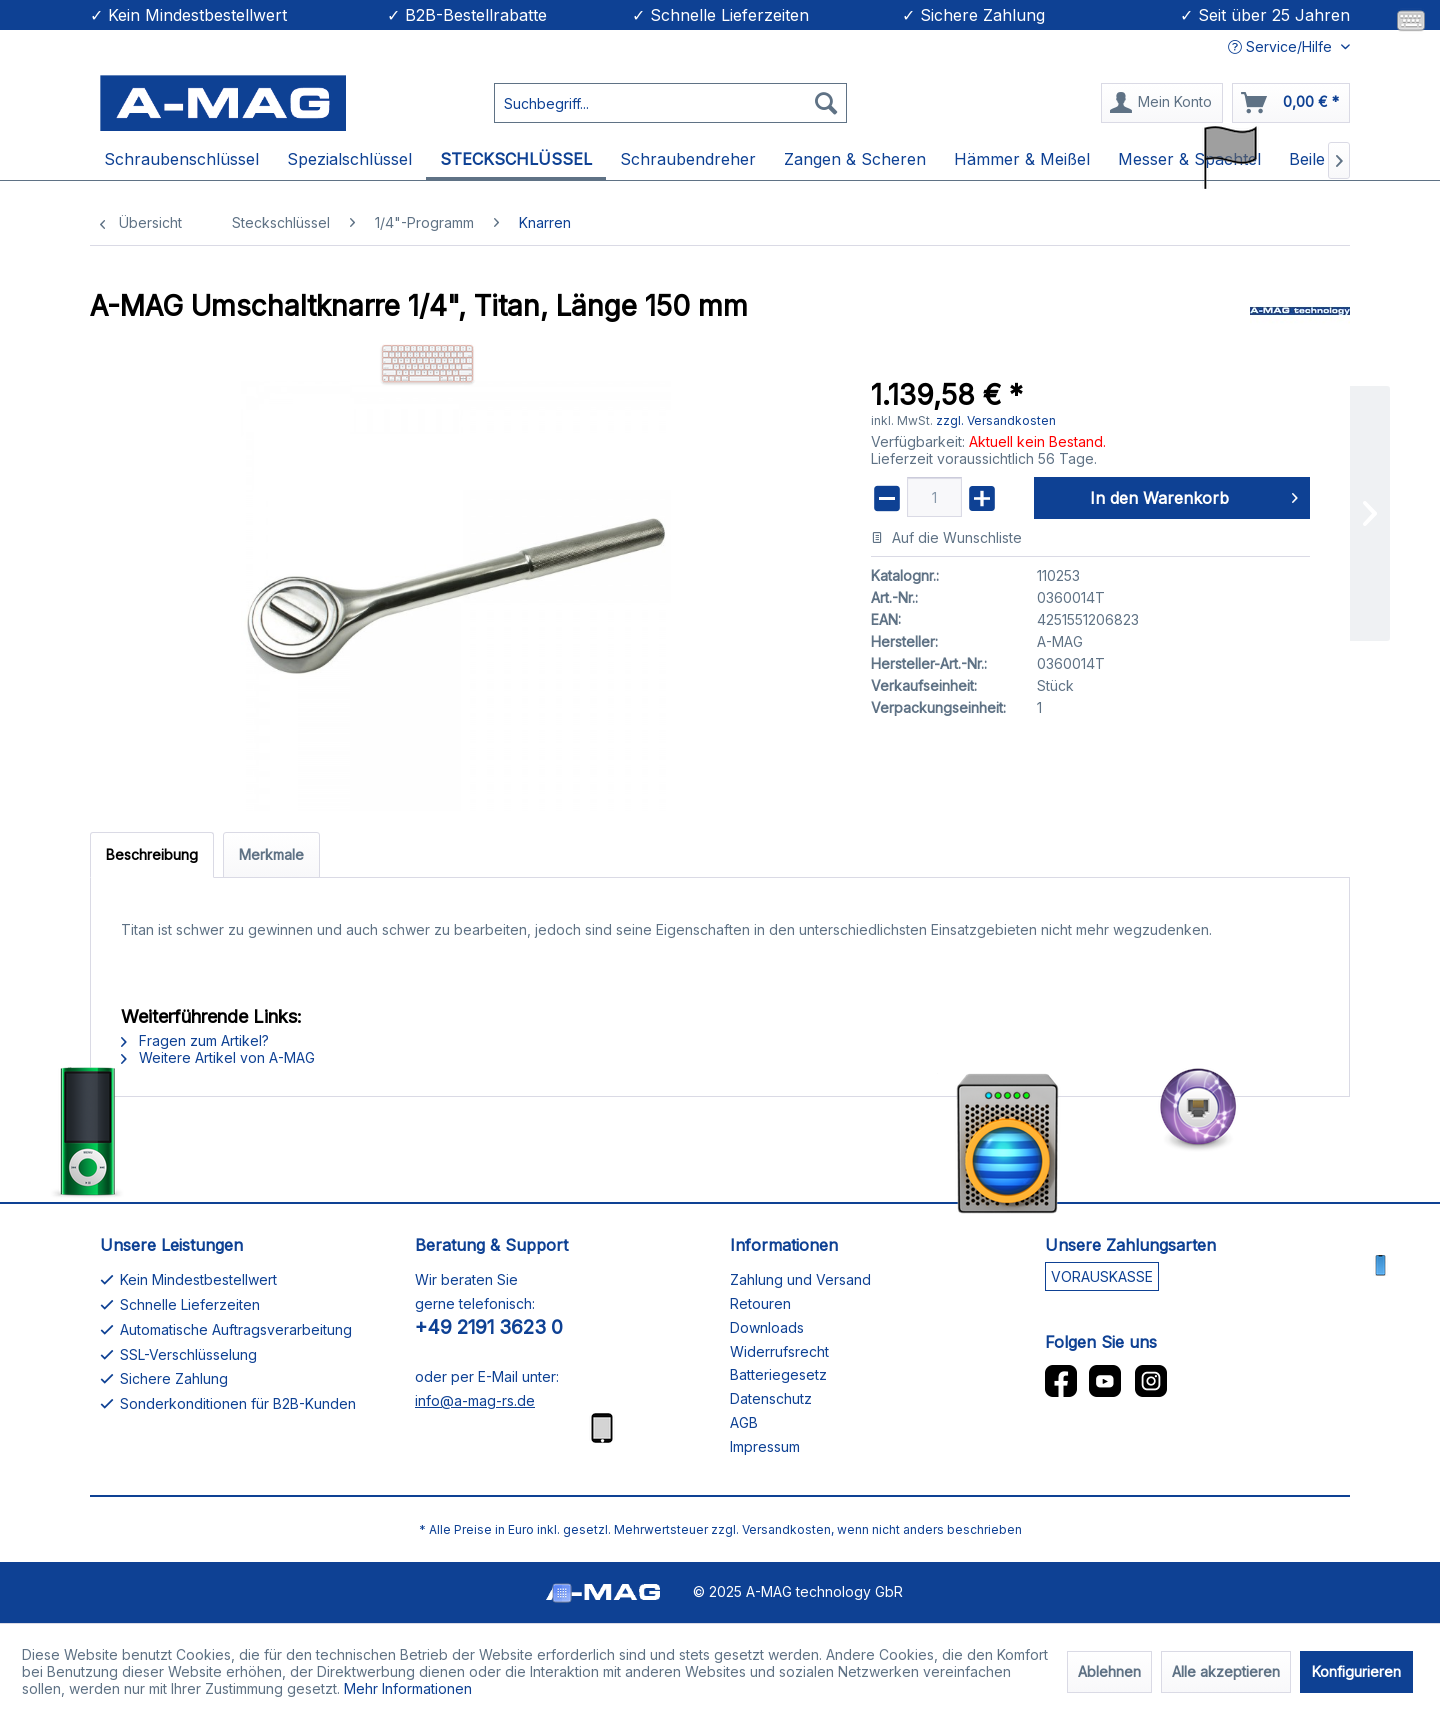 Image resolution: width=1440 pixels, height=1719 pixels. Describe the element at coordinates (1198, 1111) in the screenshot. I see `connect to a network` at that location.